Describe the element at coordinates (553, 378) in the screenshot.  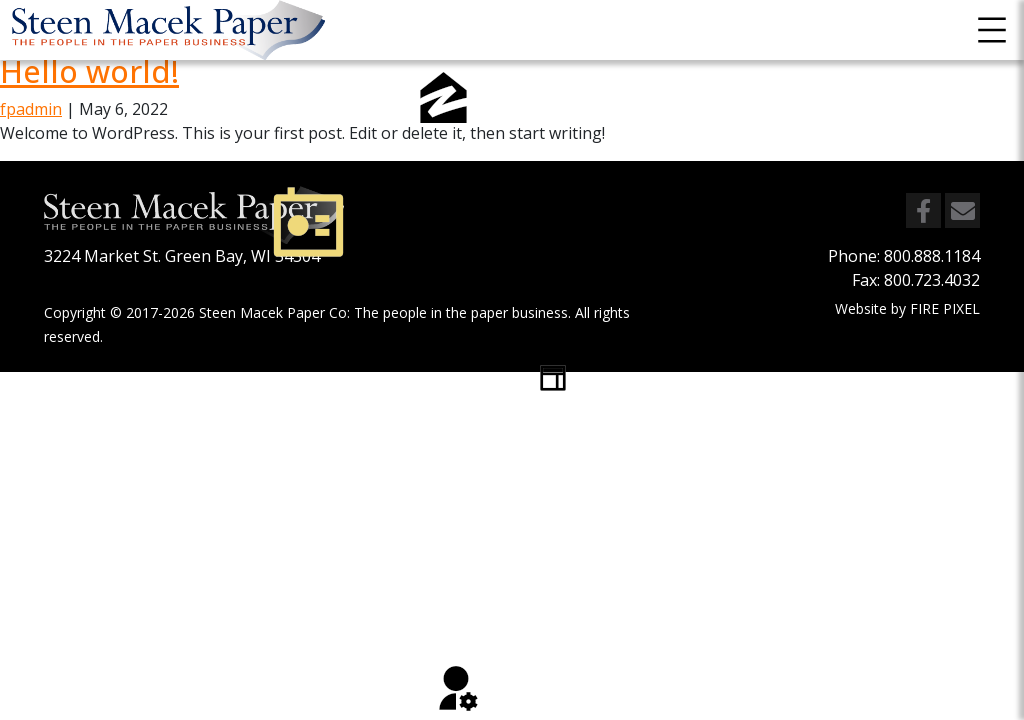
I see `change page layout options` at that location.